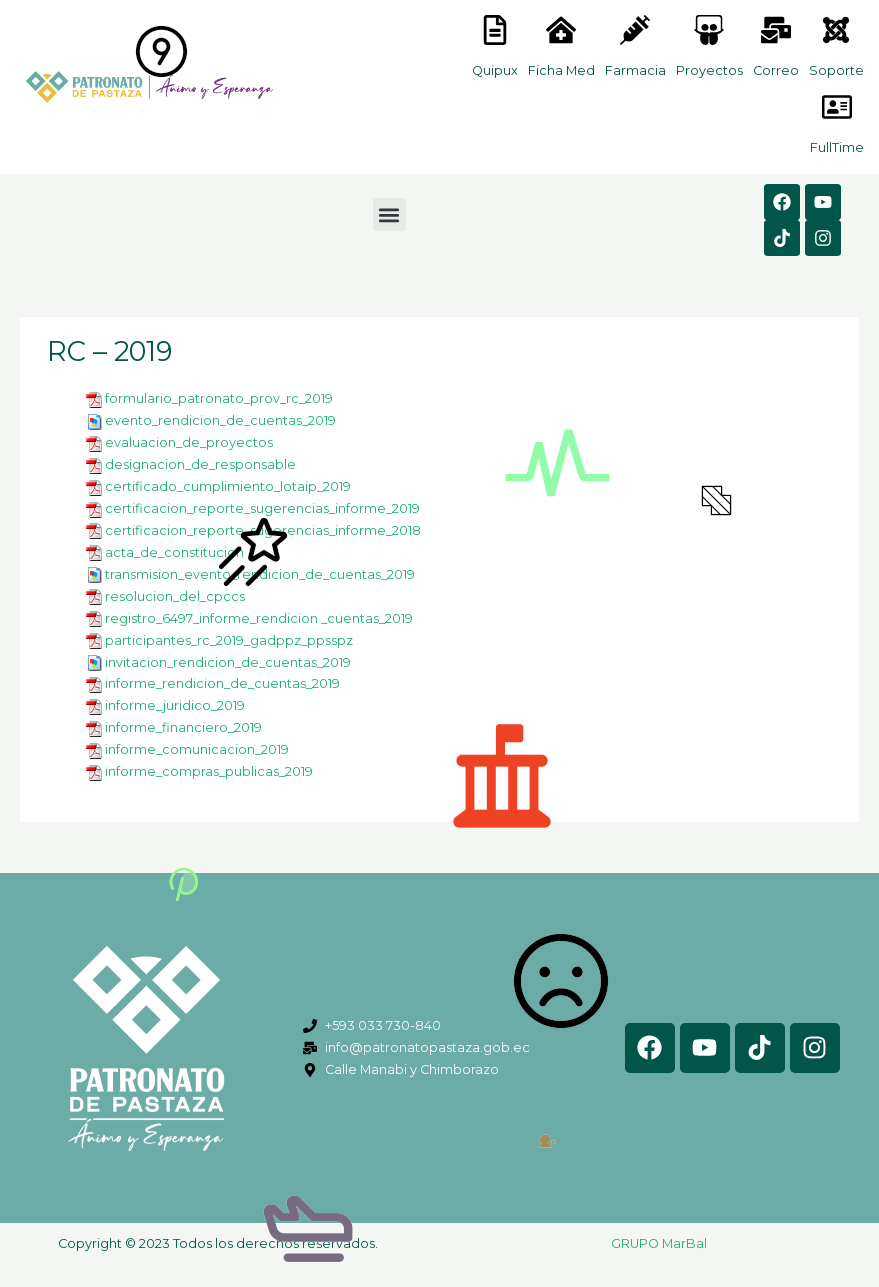 Image resolution: width=879 pixels, height=1287 pixels. I want to click on indicates item number nine in a list or sequence, so click(161, 51).